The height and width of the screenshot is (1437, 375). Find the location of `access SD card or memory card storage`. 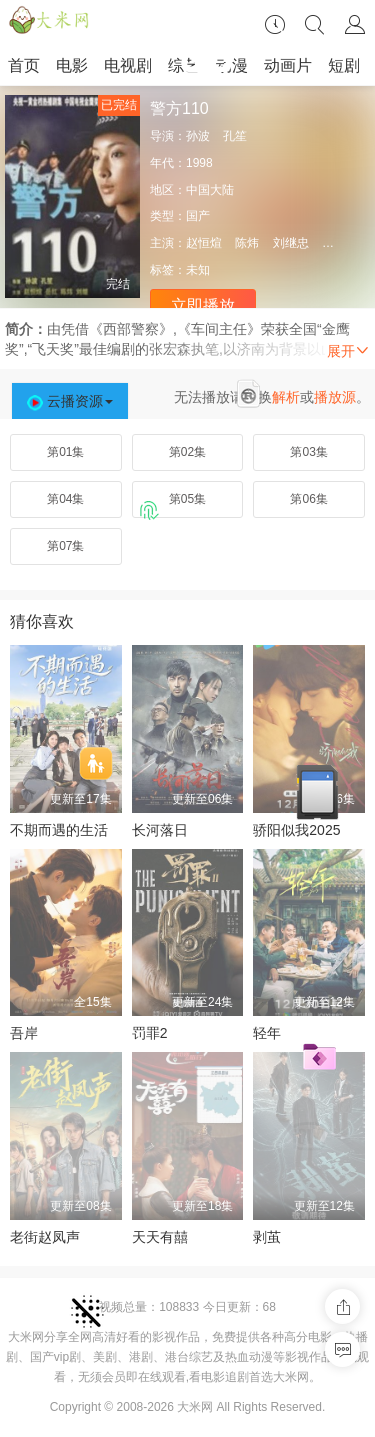

access SD card or memory card storage is located at coordinates (317, 792).